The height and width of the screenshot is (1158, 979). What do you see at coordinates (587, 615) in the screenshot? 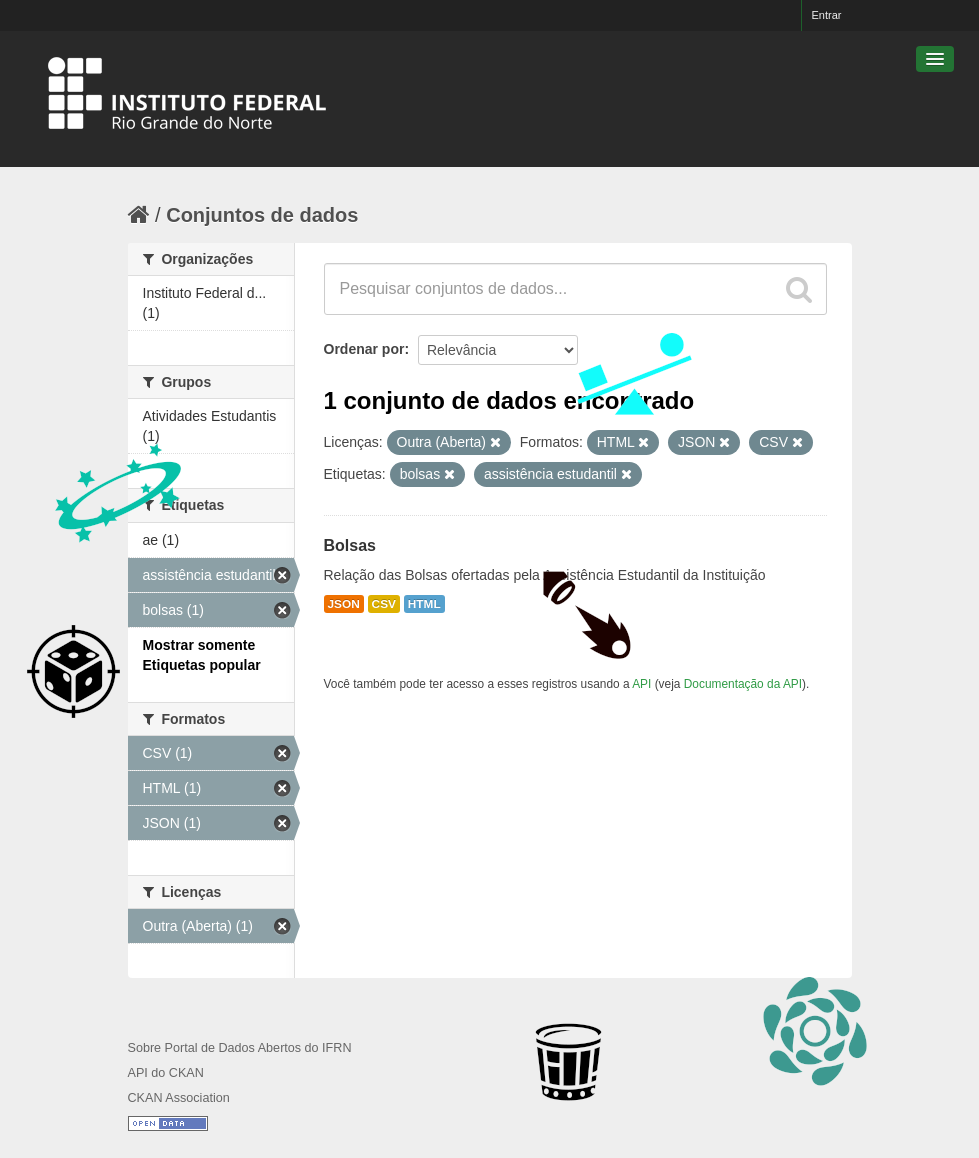
I see `fire projectile or launch attack` at bounding box center [587, 615].